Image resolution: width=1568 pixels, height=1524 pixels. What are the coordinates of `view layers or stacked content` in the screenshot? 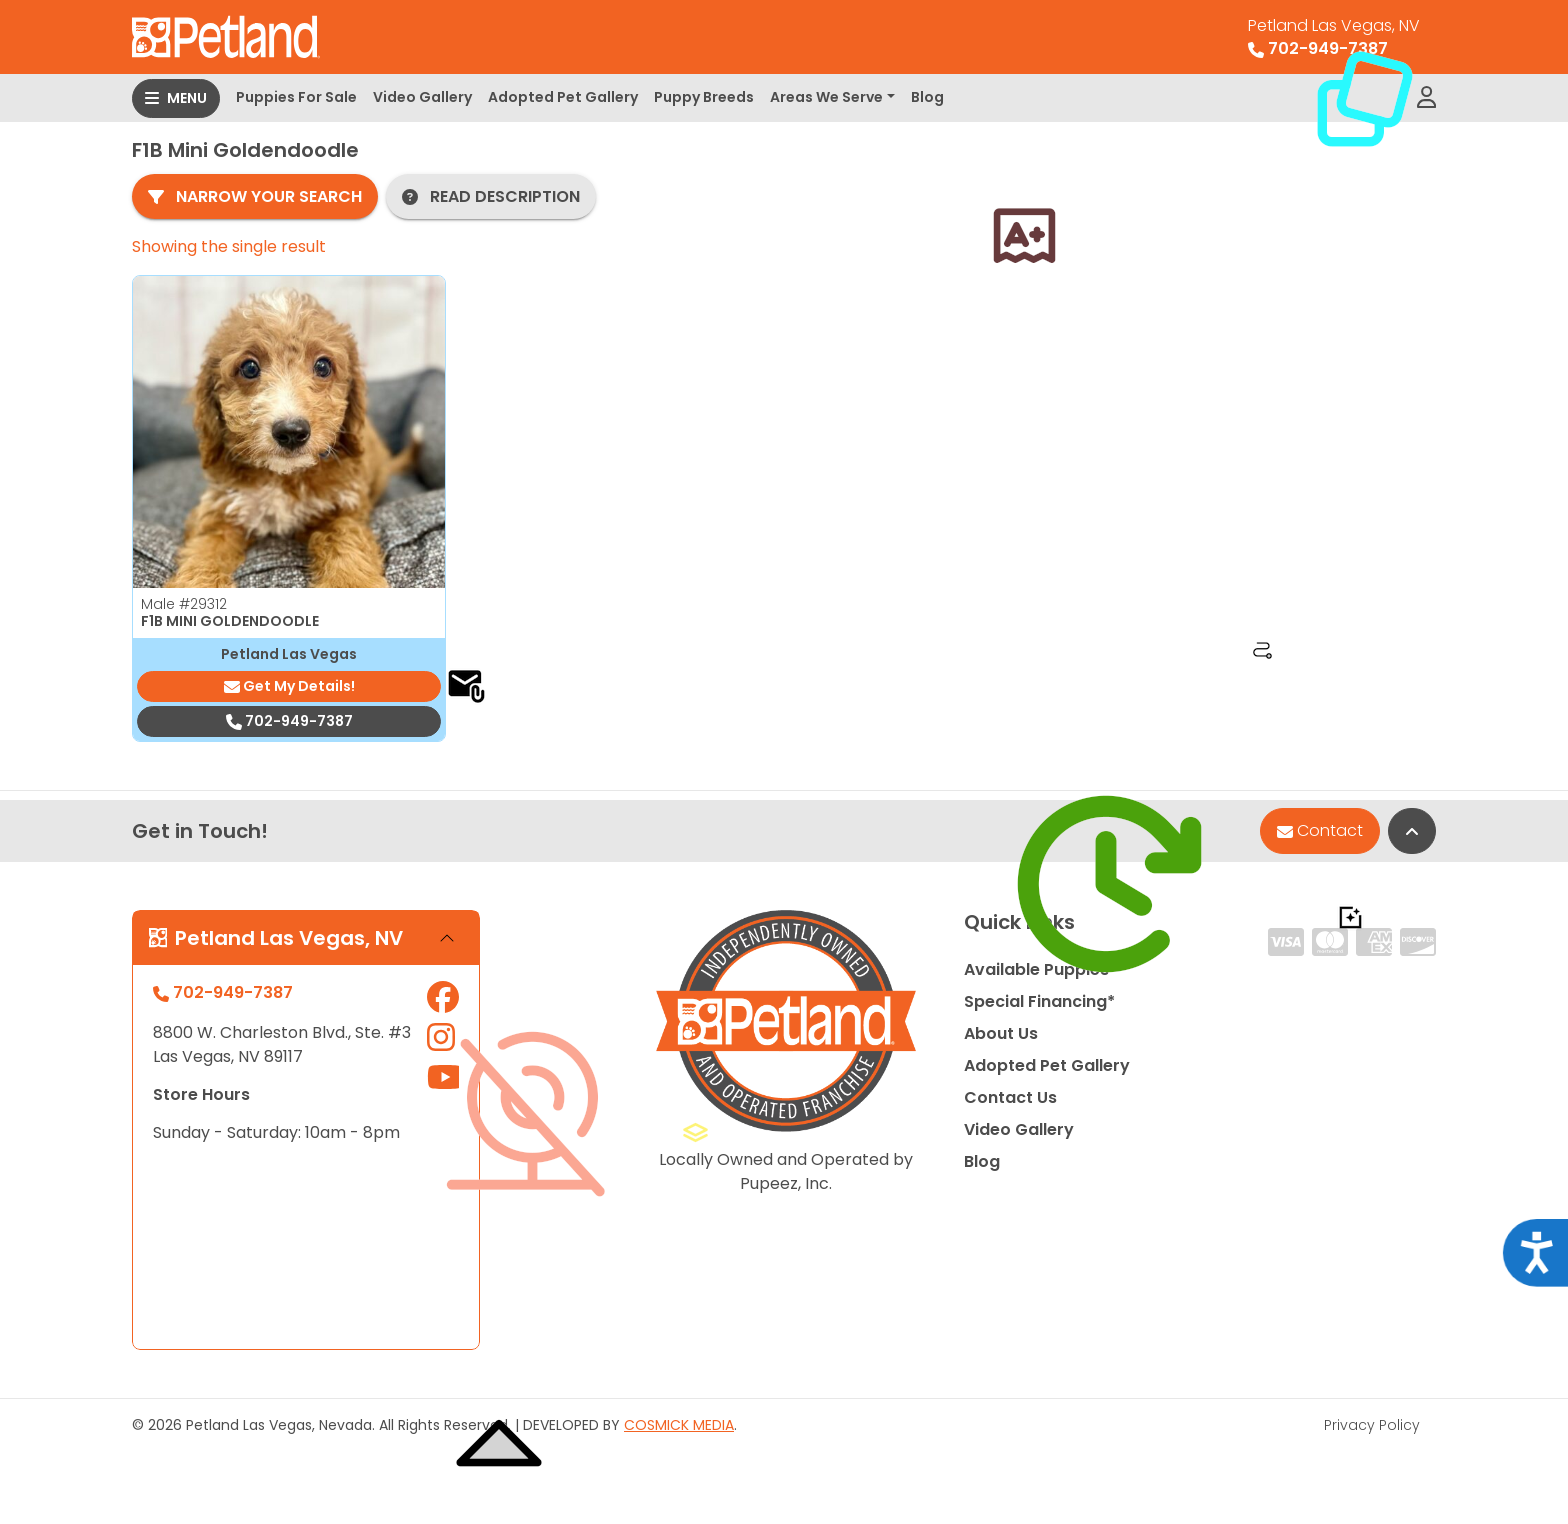 It's located at (695, 1132).